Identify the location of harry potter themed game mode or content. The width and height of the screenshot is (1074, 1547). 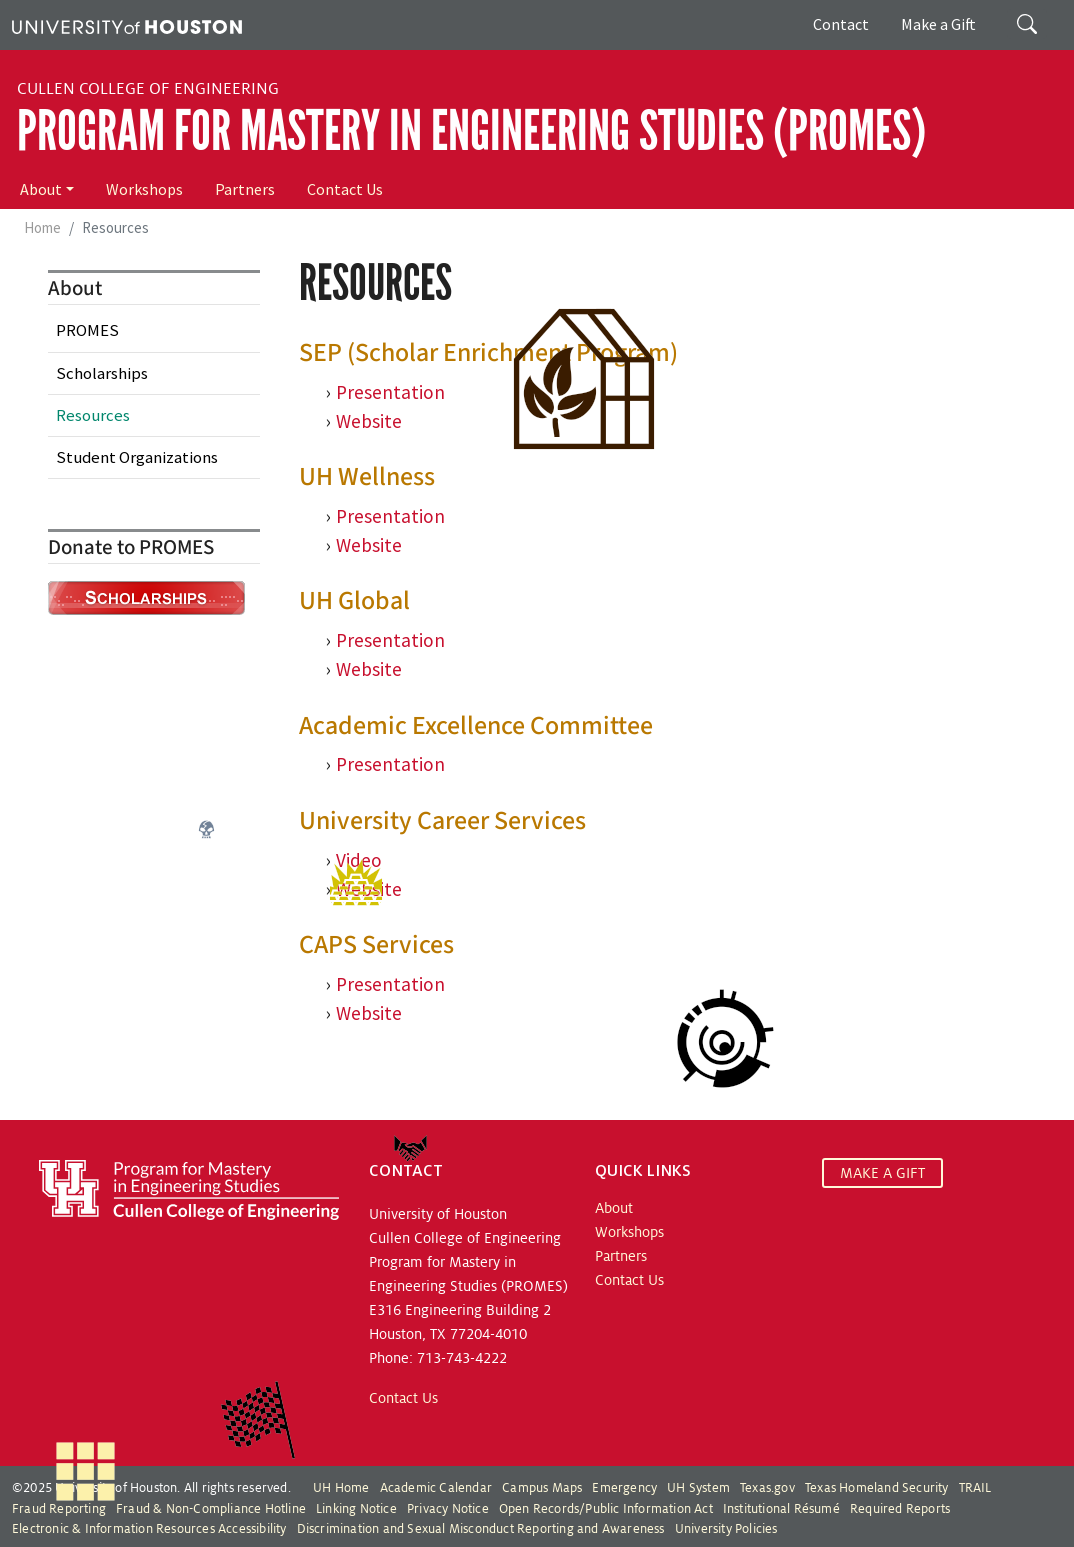
(206, 829).